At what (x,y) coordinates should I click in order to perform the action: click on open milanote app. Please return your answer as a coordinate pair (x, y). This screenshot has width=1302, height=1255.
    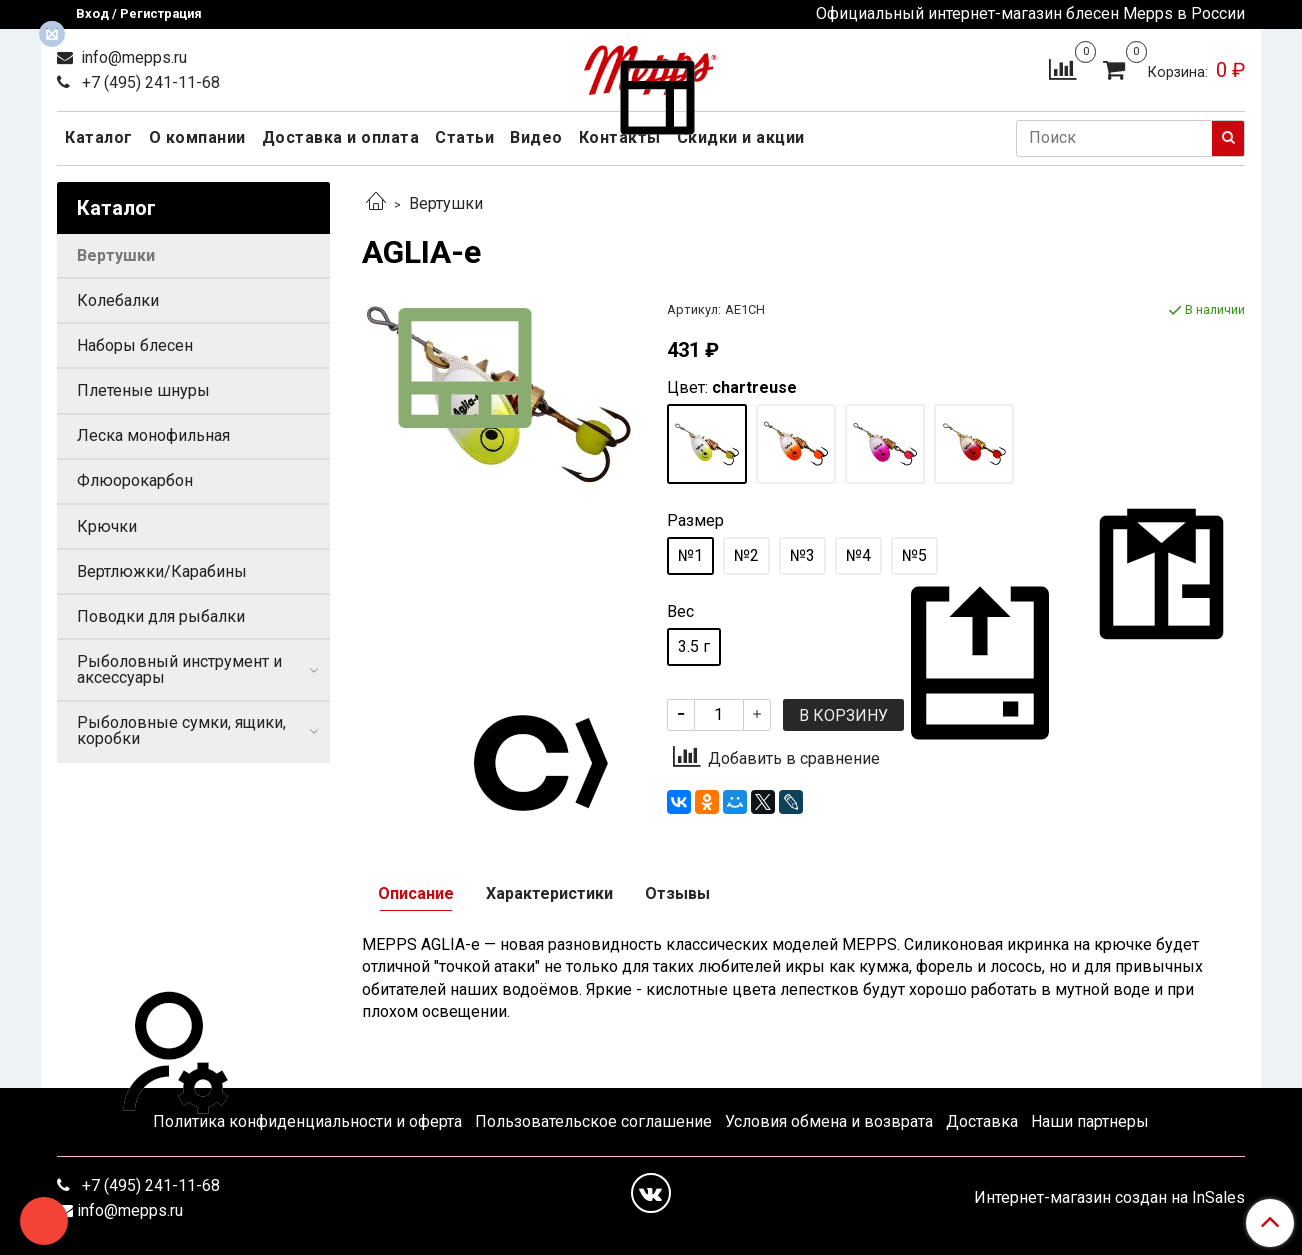
    Looking at the image, I should click on (52, 34).